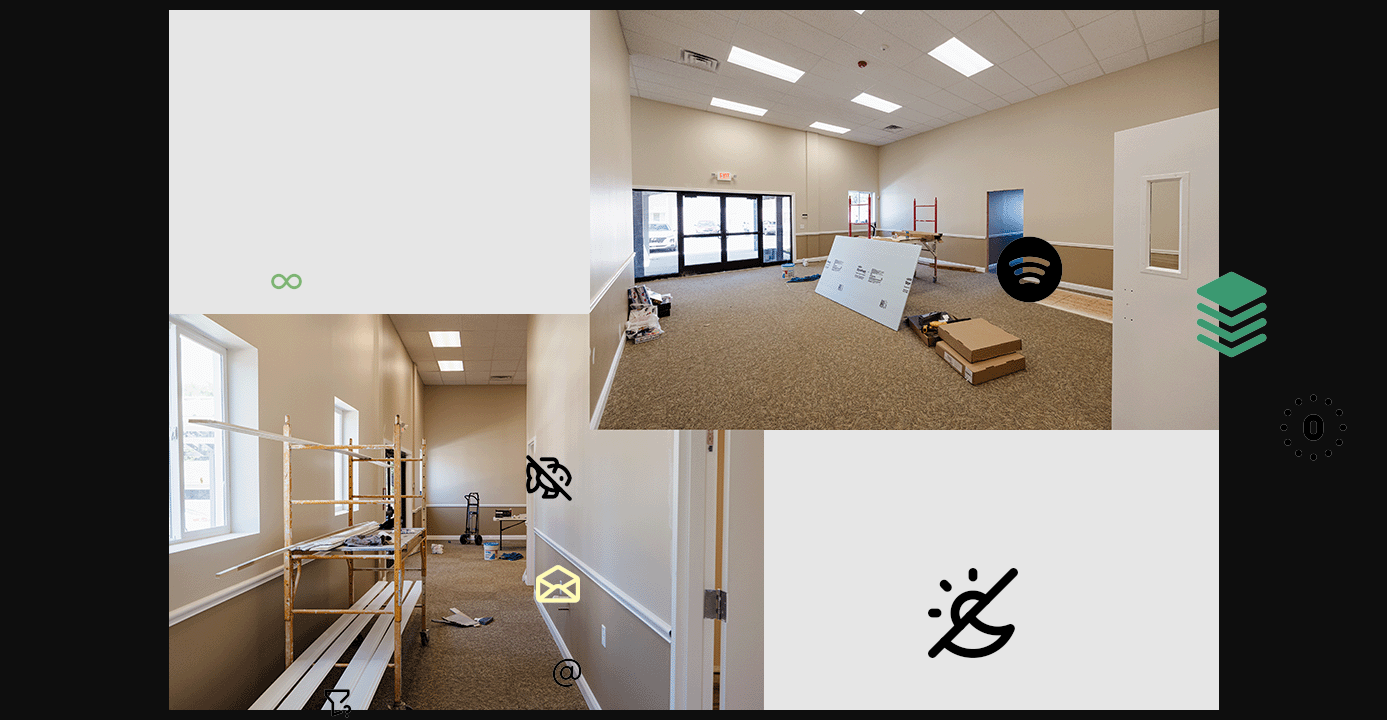 Image resolution: width=1387 pixels, height=720 pixels. Describe the element at coordinates (558, 586) in the screenshot. I see `mark message as read` at that location.